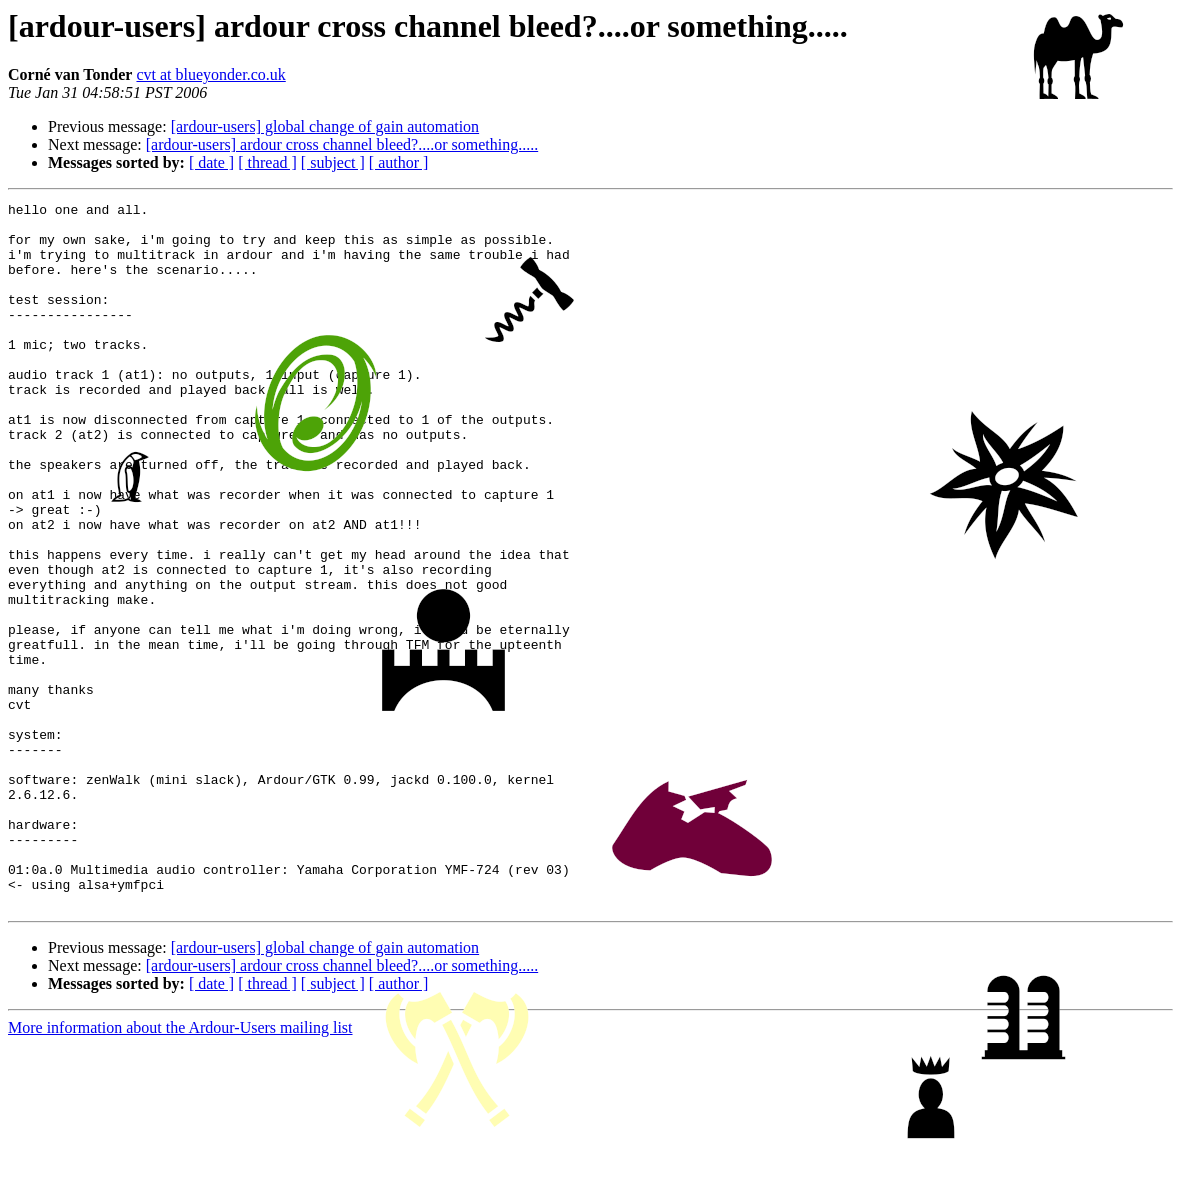 The width and height of the screenshot is (1181, 1186). Describe the element at coordinates (315, 403) in the screenshot. I see `access a portal or gateway feature` at that location.